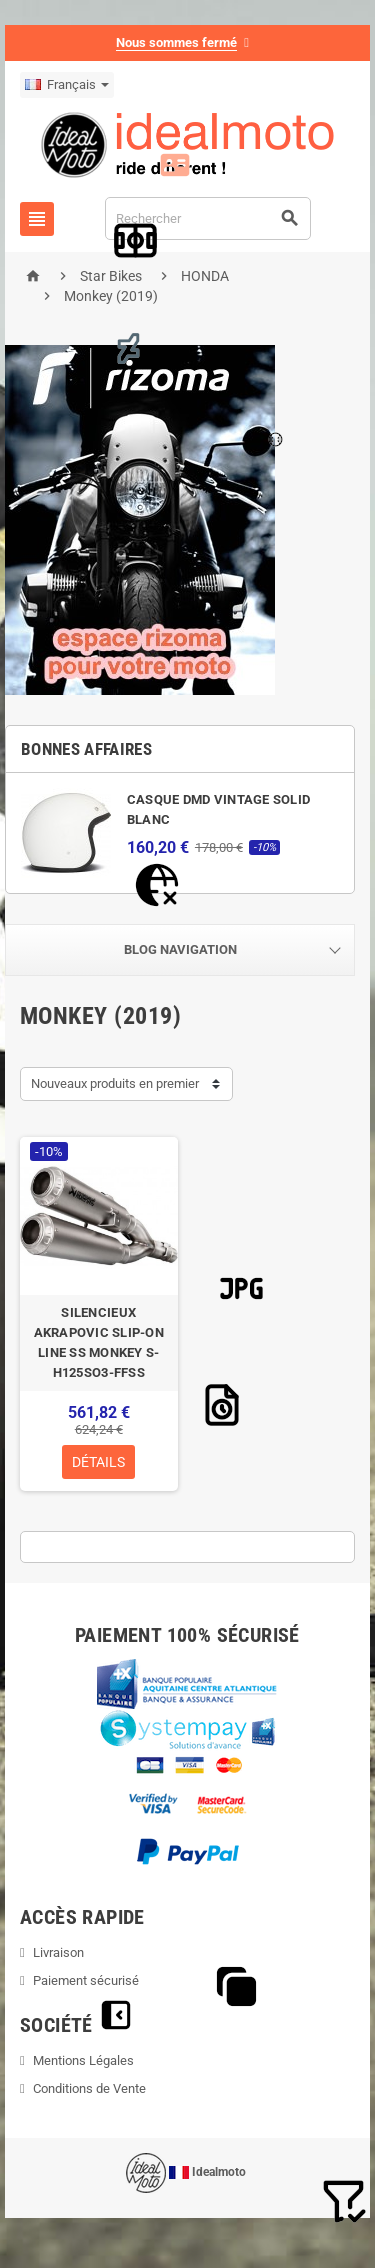 This screenshot has height=2268, width=375. What do you see at coordinates (236, 1986) in the screenshot?
I see `copy to clipboard` at bounding box center [236, 1986].